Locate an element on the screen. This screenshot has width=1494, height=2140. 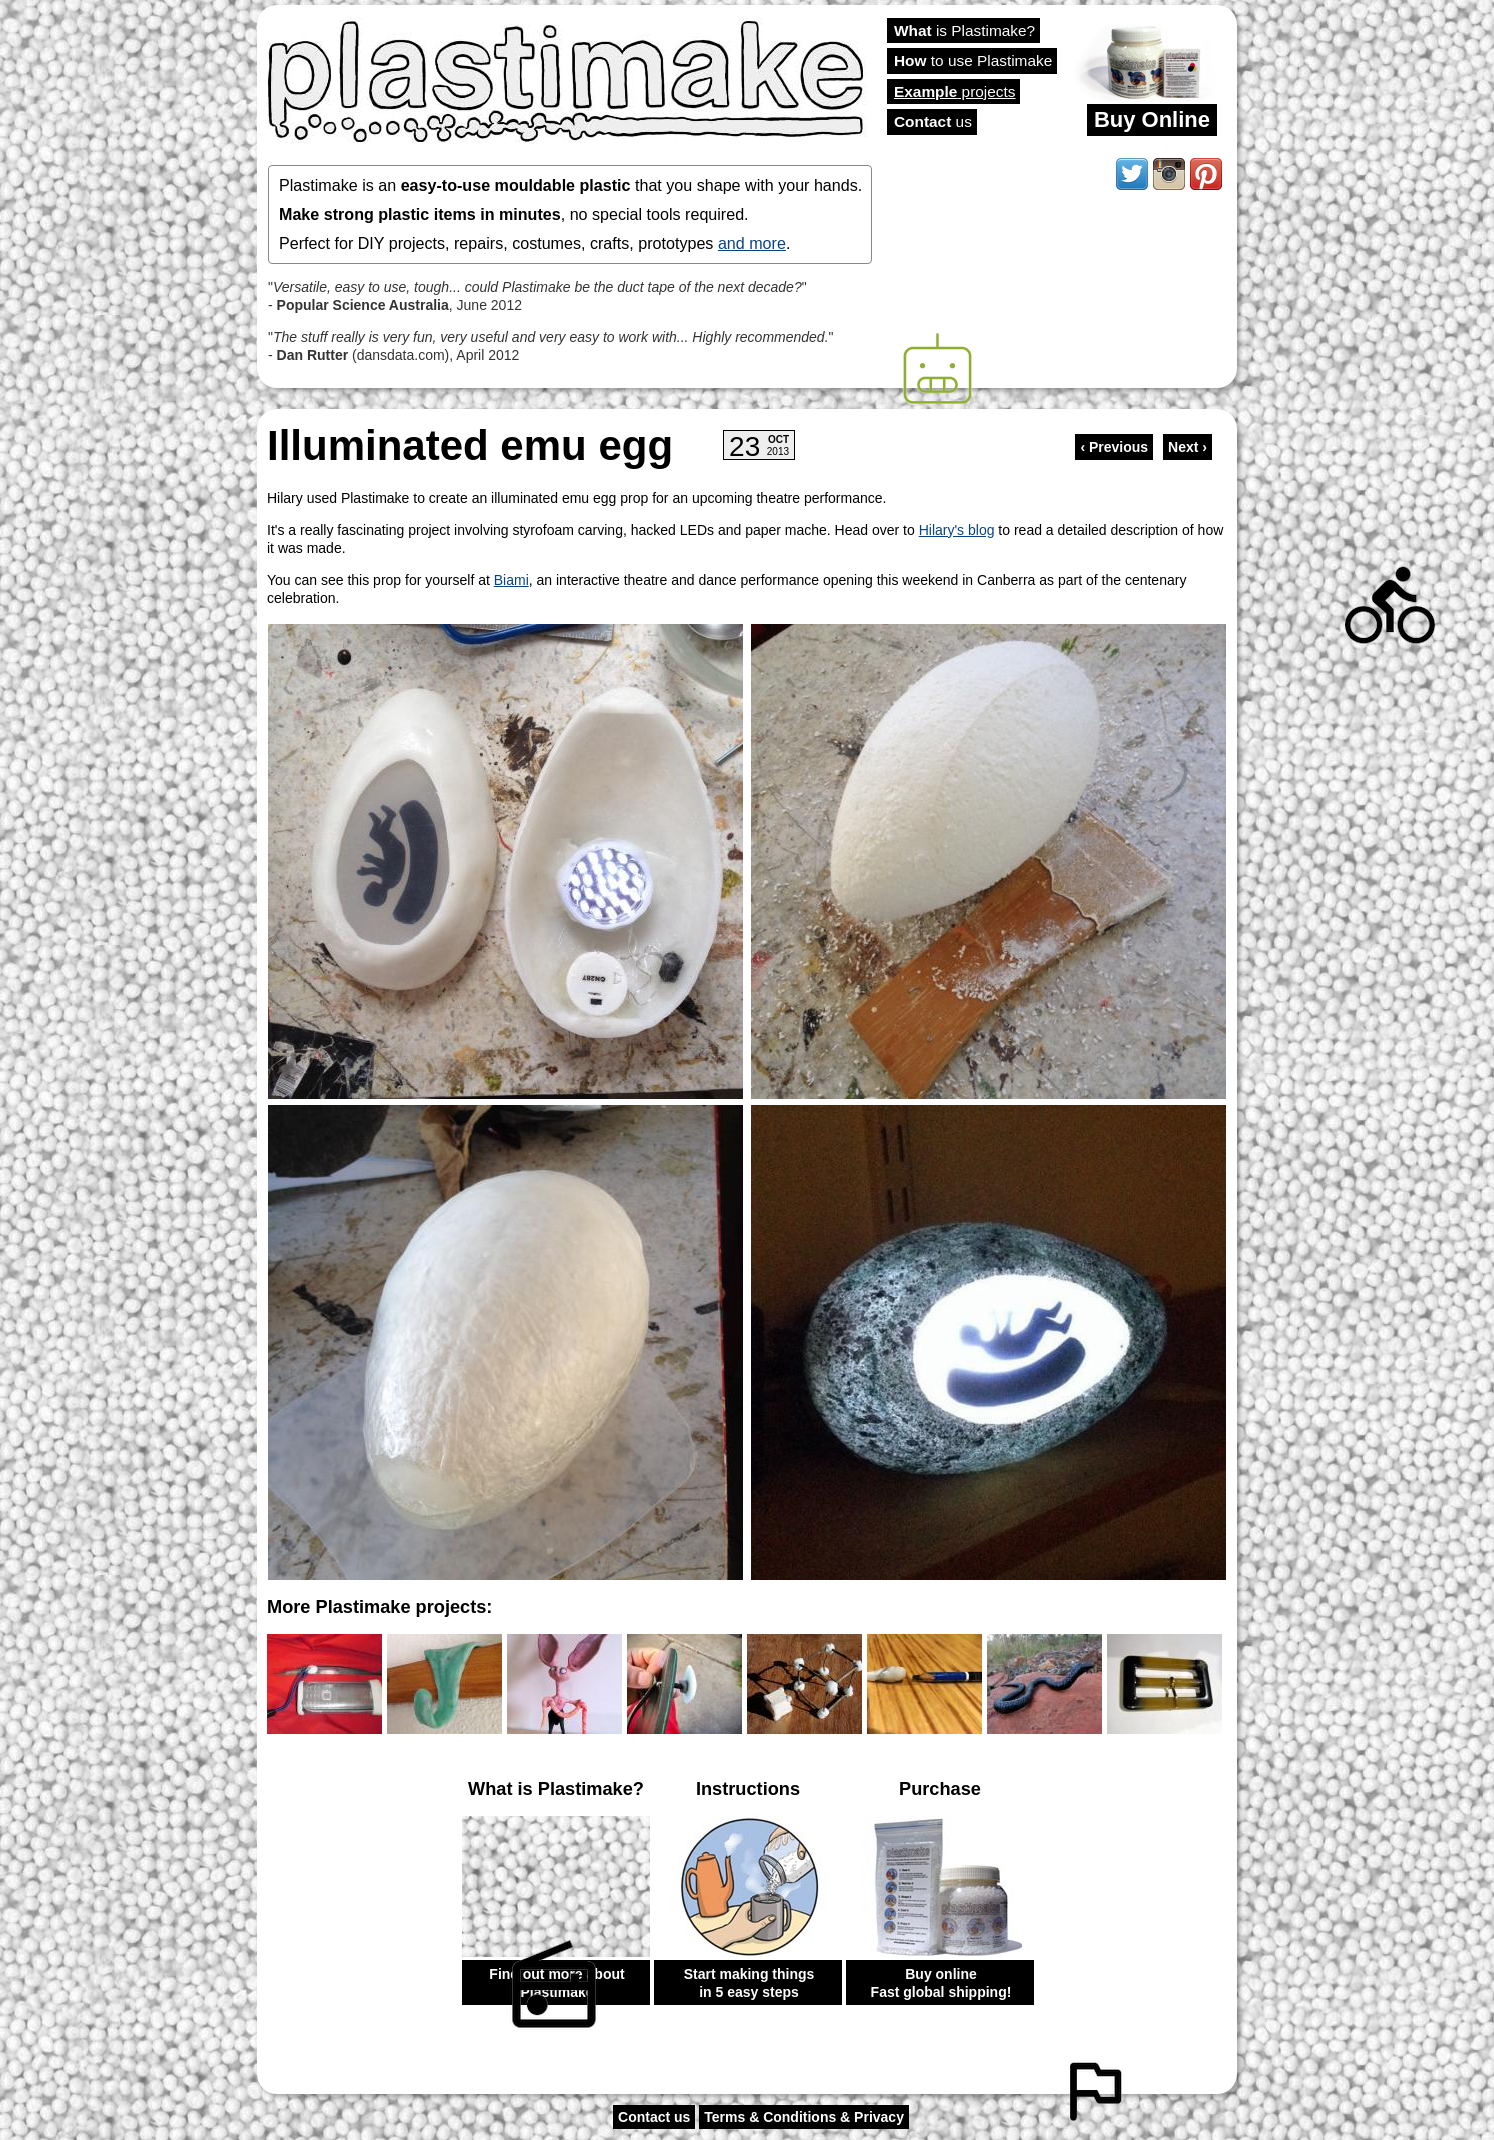
get cycling directions is located at coordinates (1390, 606).